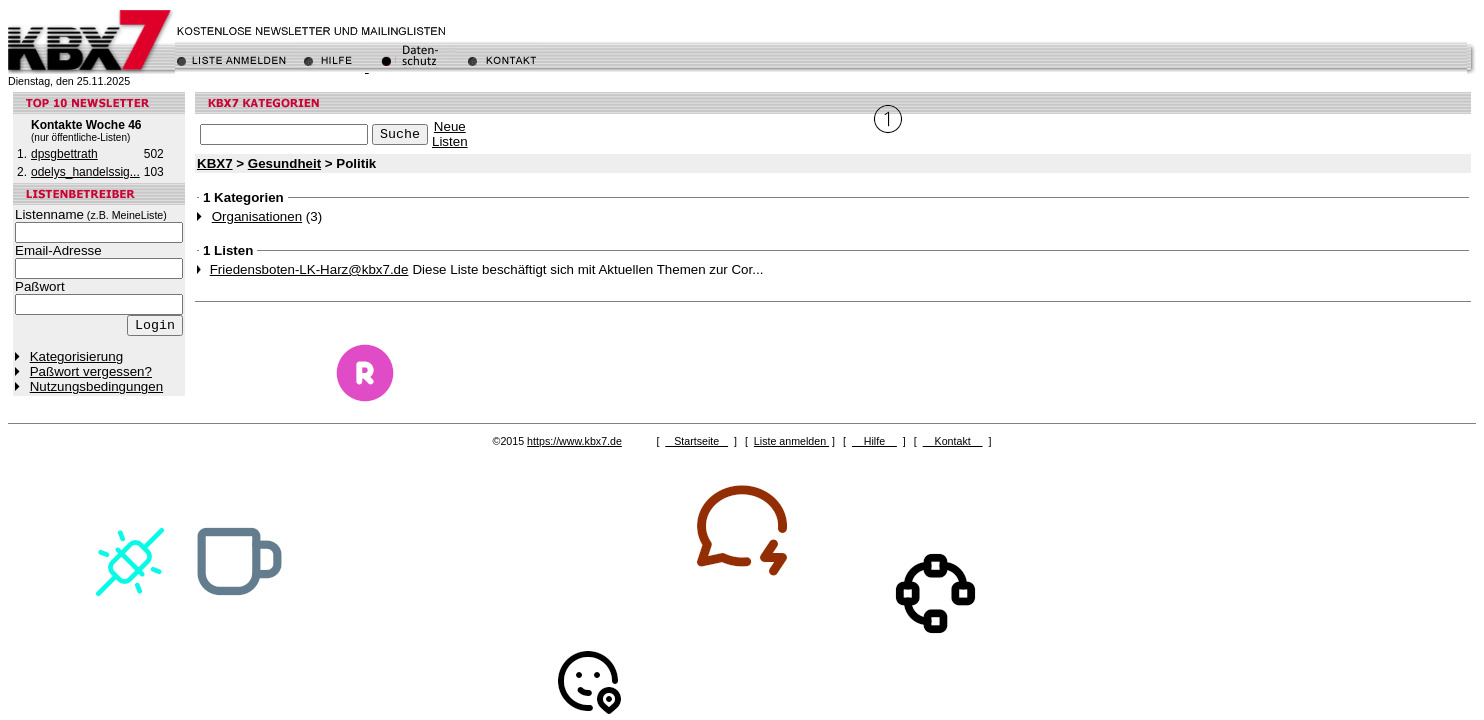 This screenshot has width=1484, height=720. Describe the element at coordinates (935, 593) in the screenshot. I see `edit bezier curve anchor points` at that location.